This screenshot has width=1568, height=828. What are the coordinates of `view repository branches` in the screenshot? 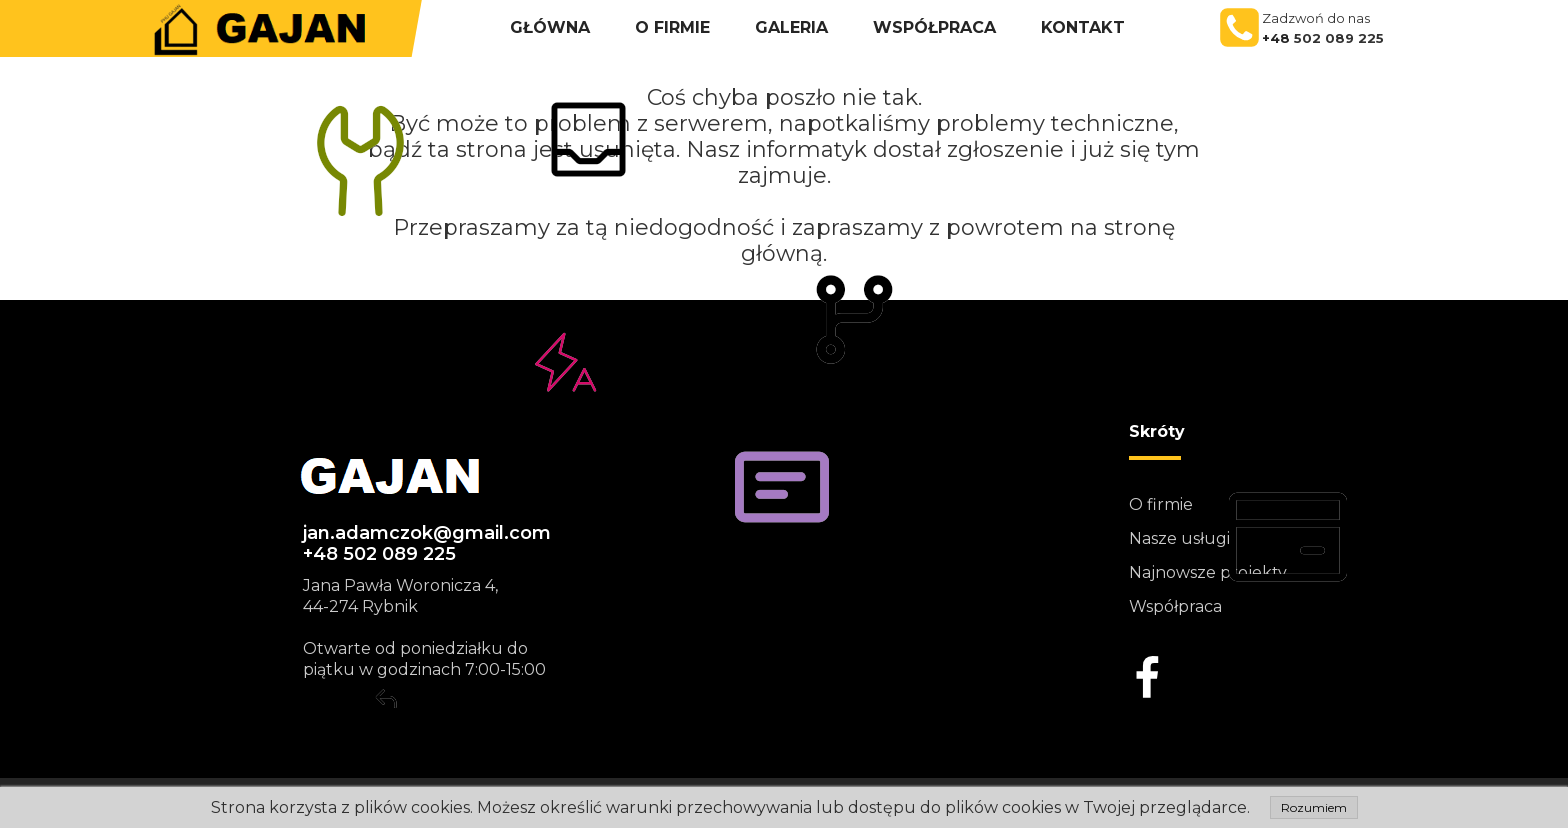 It's located at (854, 319).